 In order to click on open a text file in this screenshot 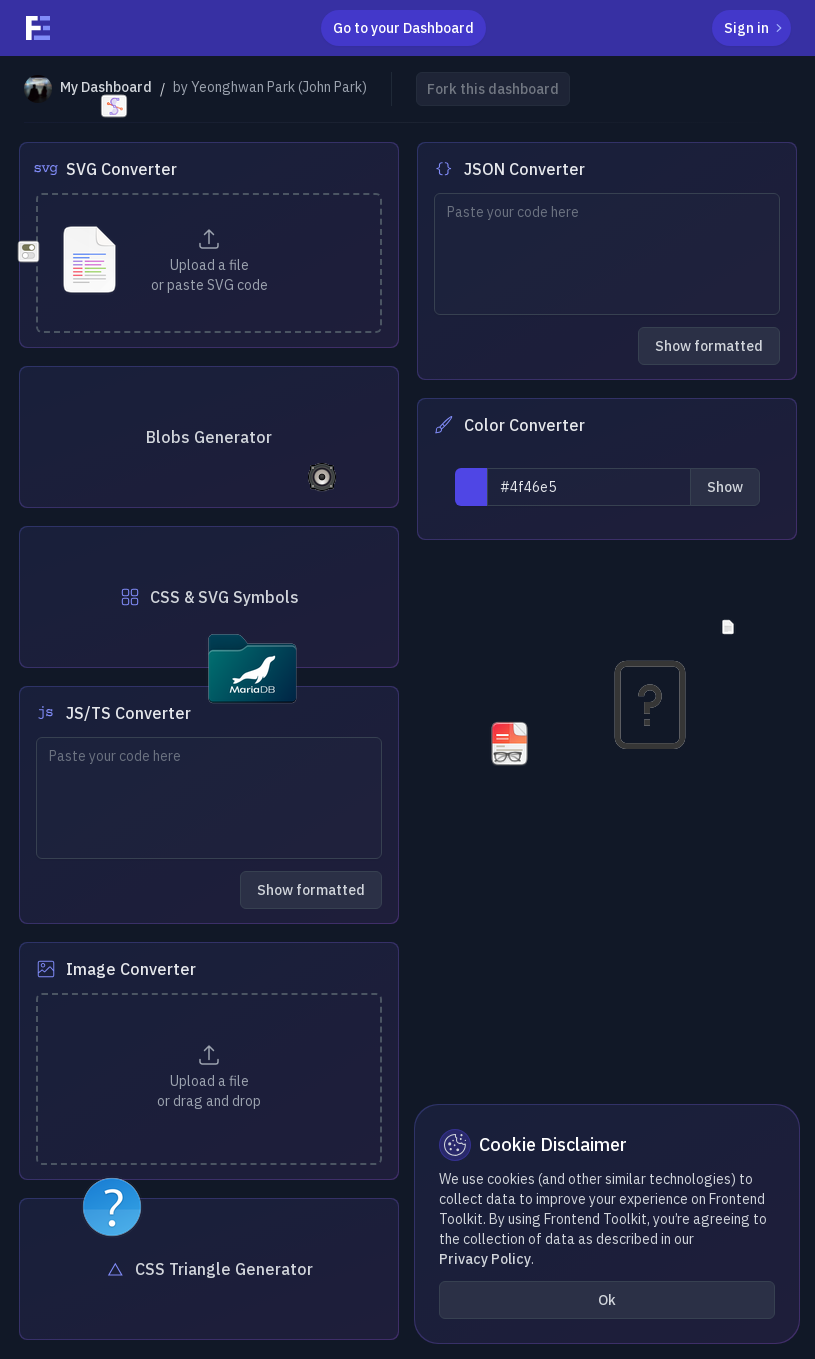, I will do `click(728, 627)`.